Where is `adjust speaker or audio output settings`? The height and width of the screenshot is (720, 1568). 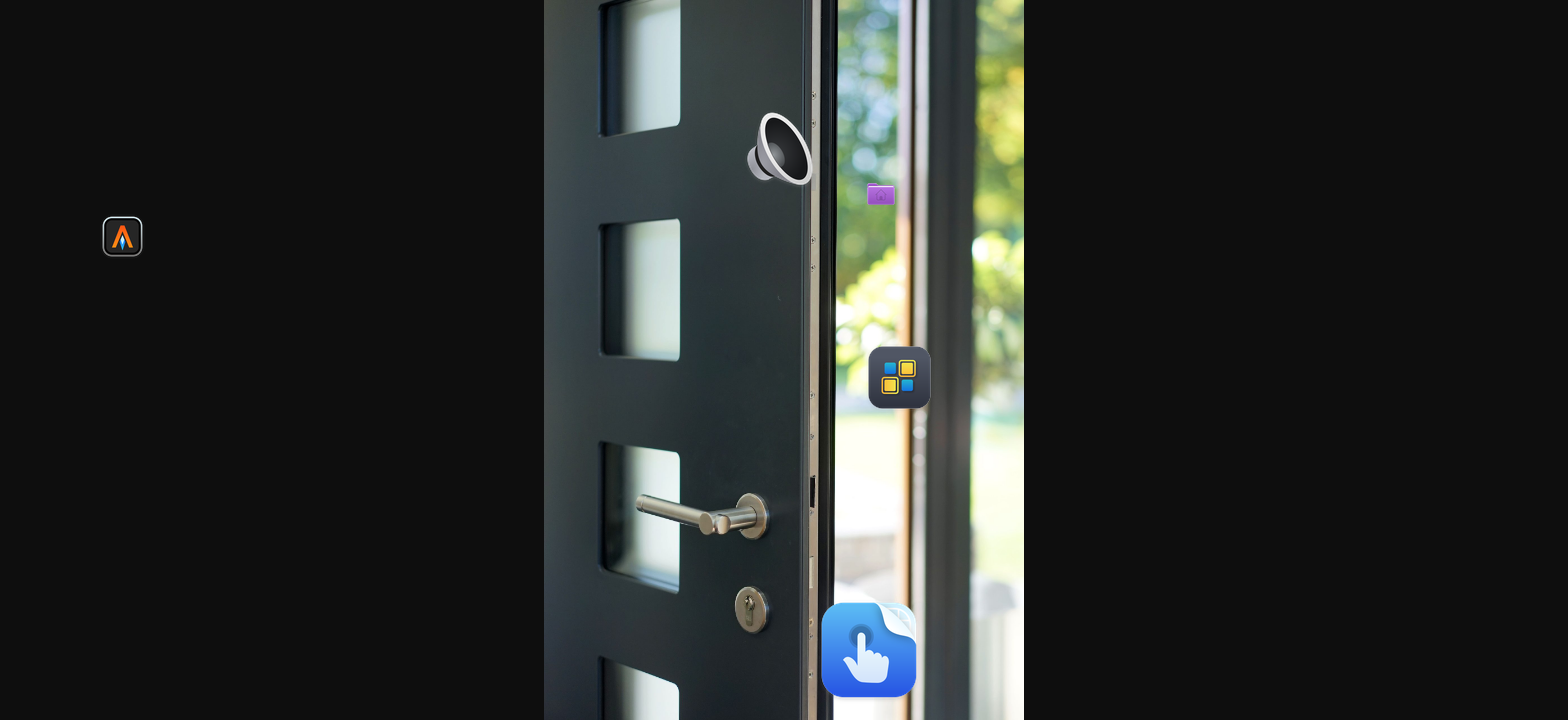
adjust speaker or audio output settings is located at coordinates (780, 150).